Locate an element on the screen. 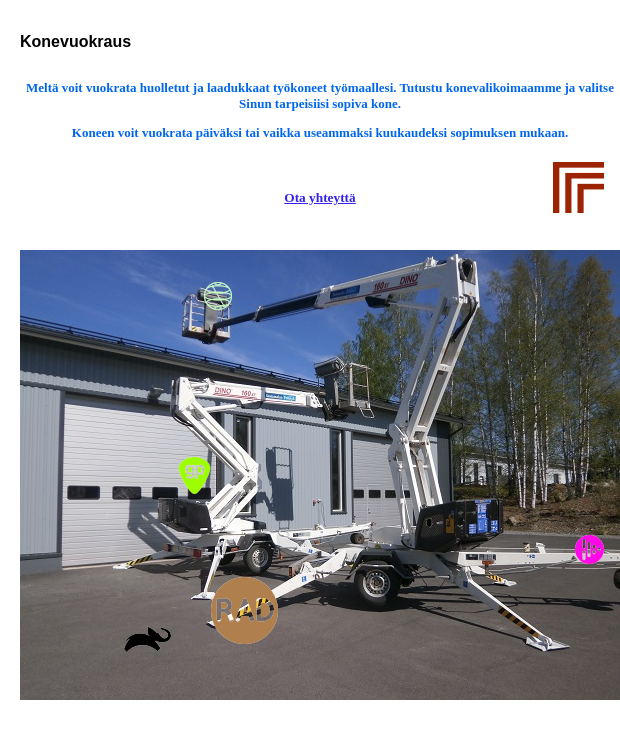 This screenshot has height=733, width=620. open guitar pro application is located at coordinates (194, 475).